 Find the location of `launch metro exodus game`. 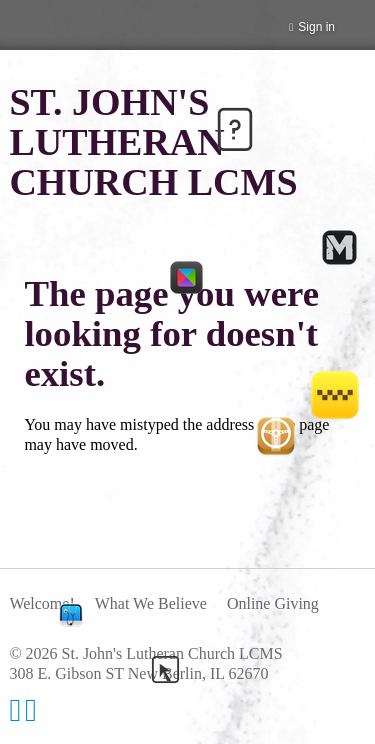

launch metro exodus game is located at coordinates (339, 247).